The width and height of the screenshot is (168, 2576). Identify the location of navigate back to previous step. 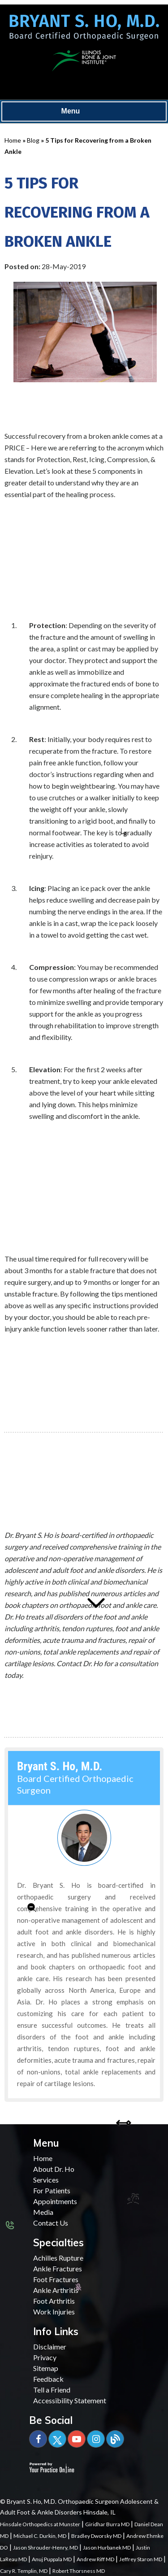
(124, 2123).